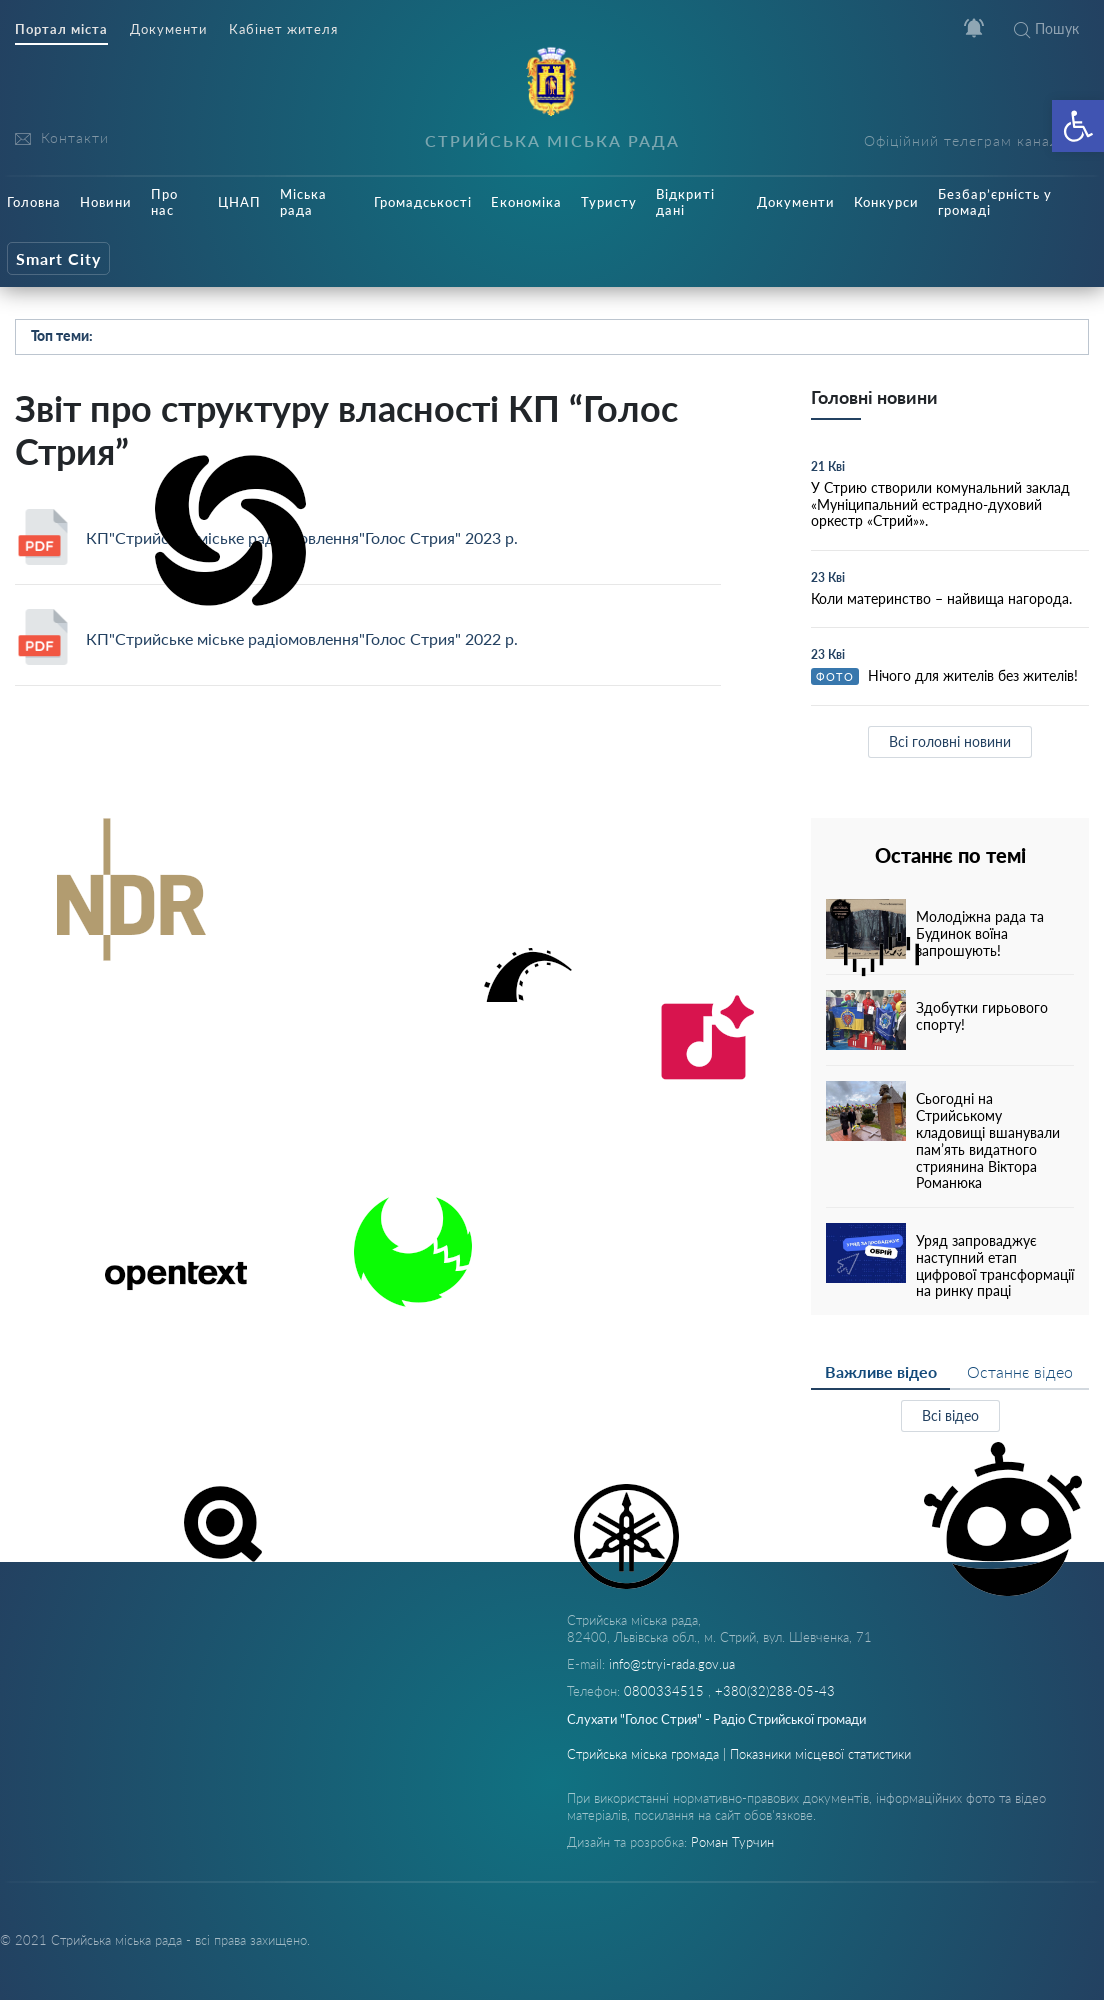 This screenshot has height=2000, width=1104. Describe the element at coordinates (881, 954) in the screenshot. I see `unraid server management application` at that location.